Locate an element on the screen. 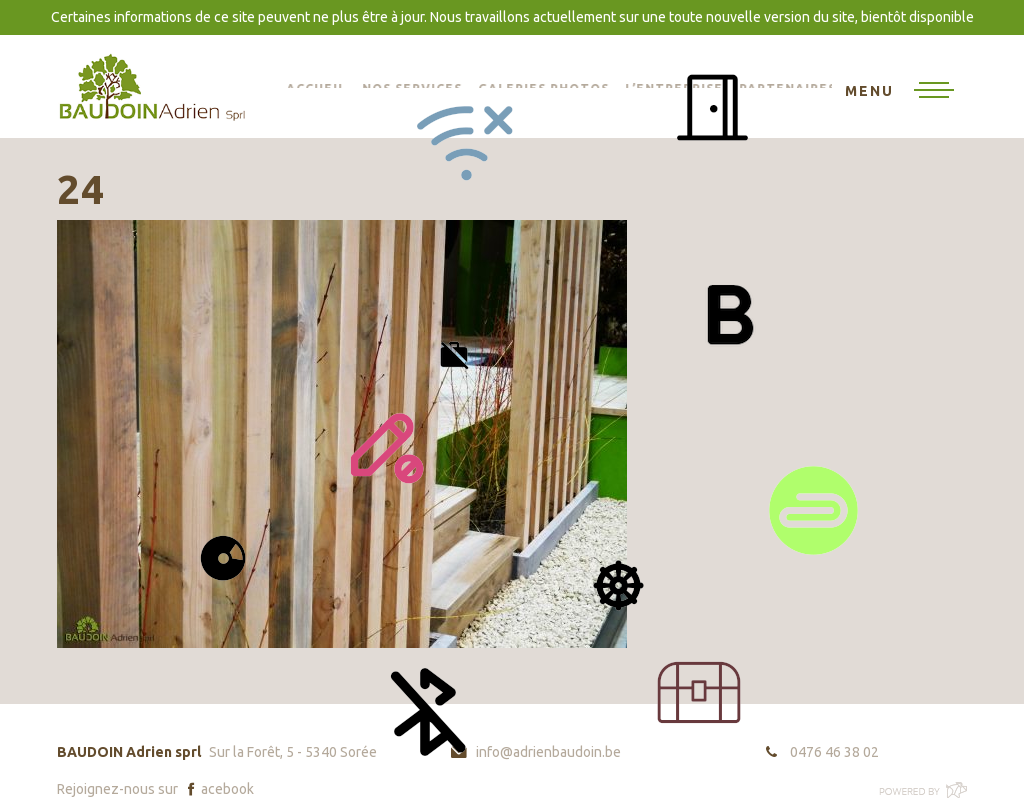  cancel editing mode is located at coordinates (383, 443).